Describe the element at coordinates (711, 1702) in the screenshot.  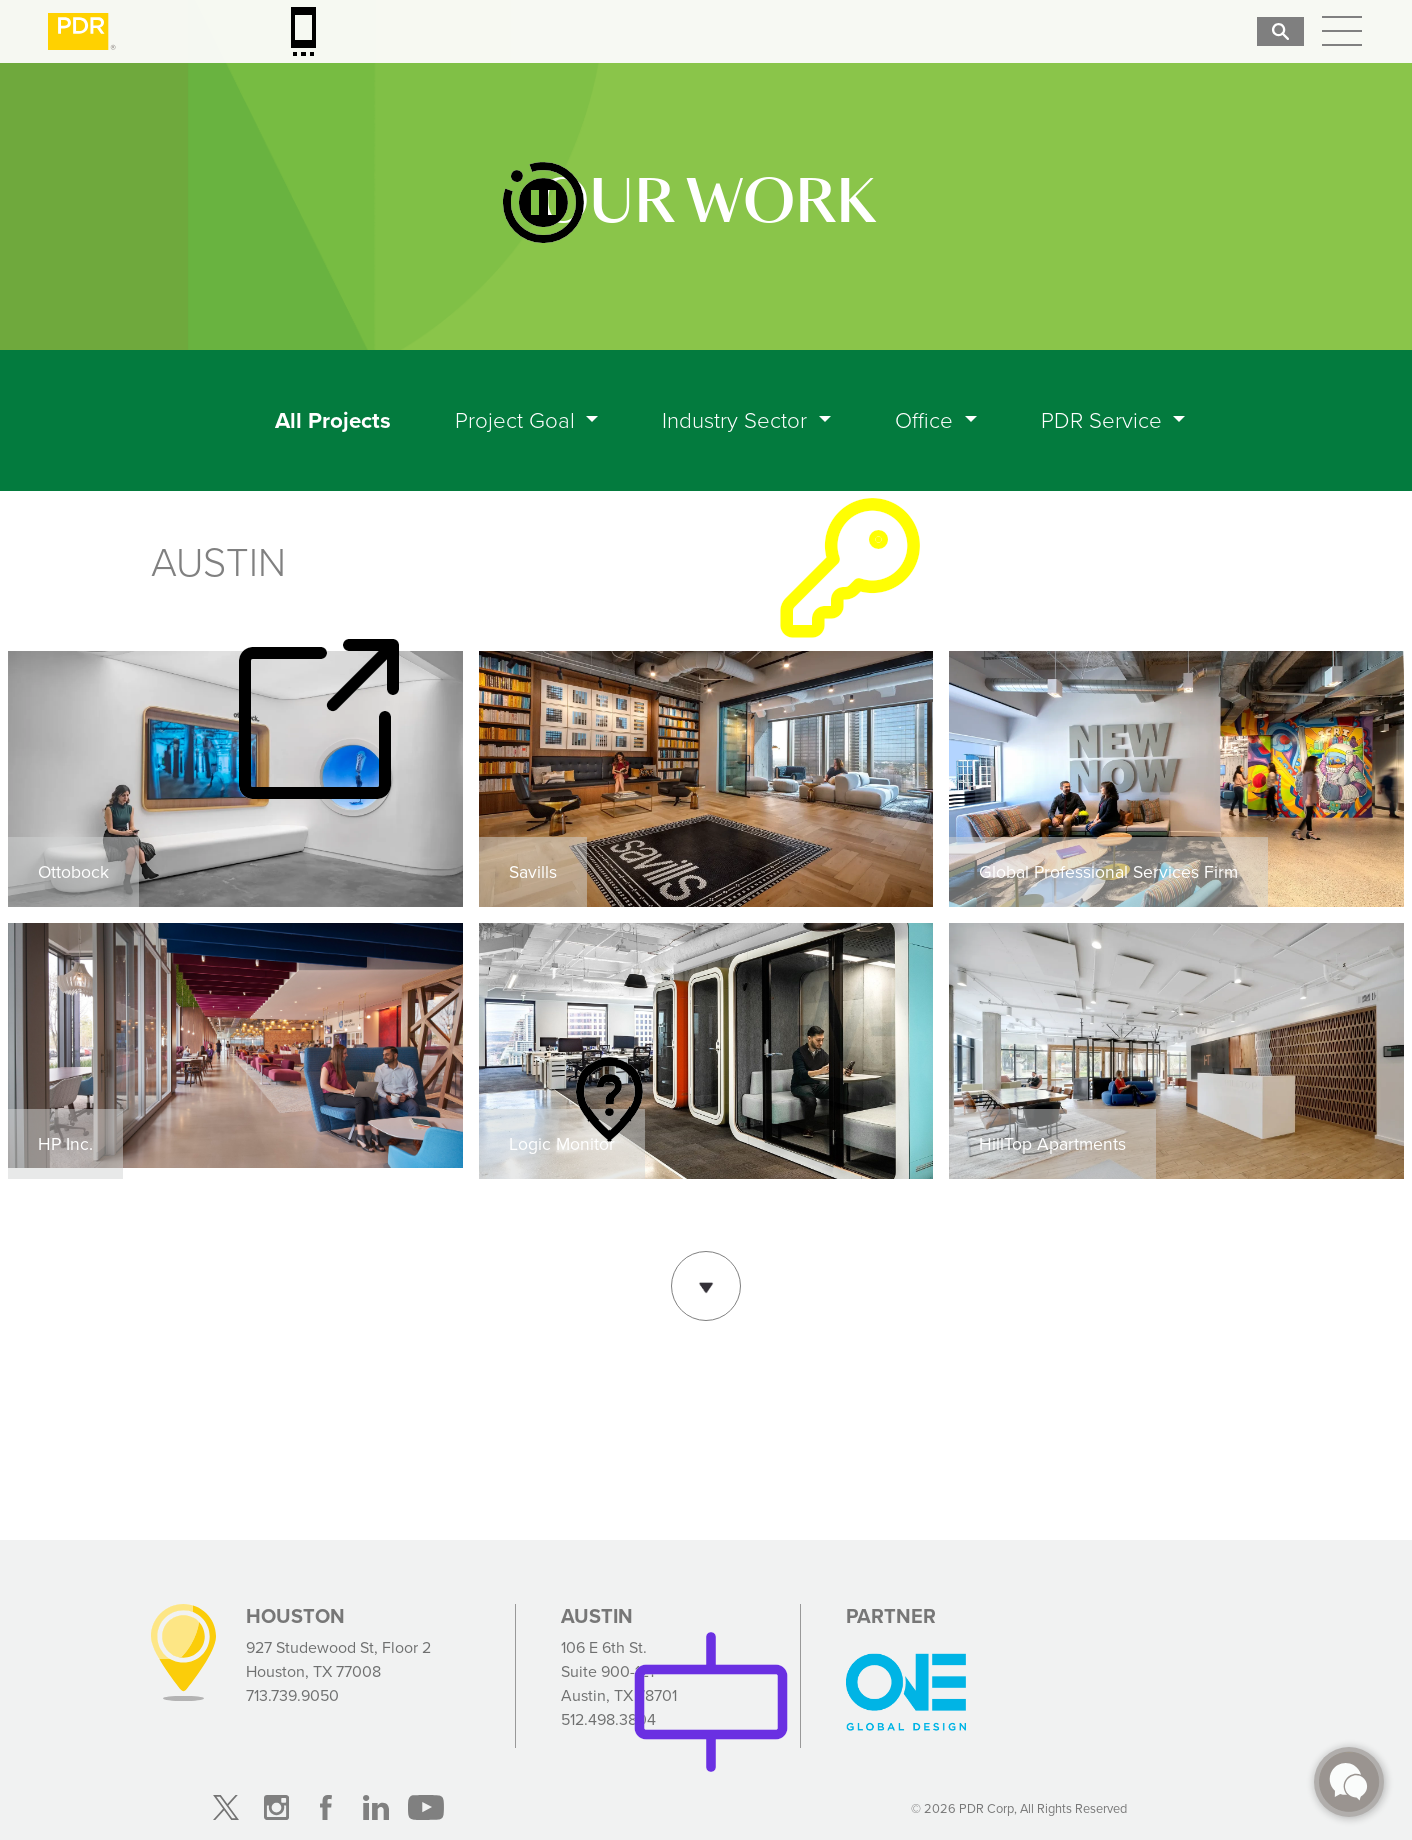
I see `align object to horizontal center` at that location.